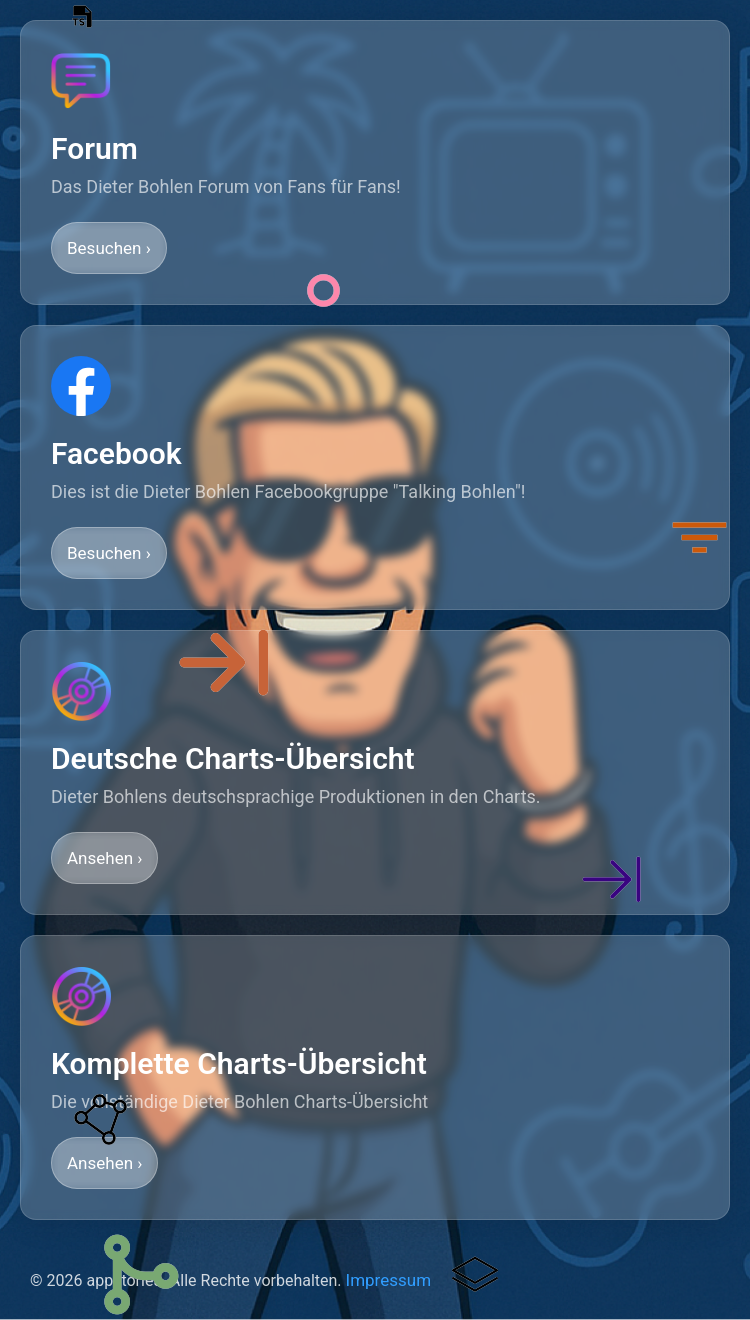  I want to click on view layers or stacked content, so click(475, 1275).